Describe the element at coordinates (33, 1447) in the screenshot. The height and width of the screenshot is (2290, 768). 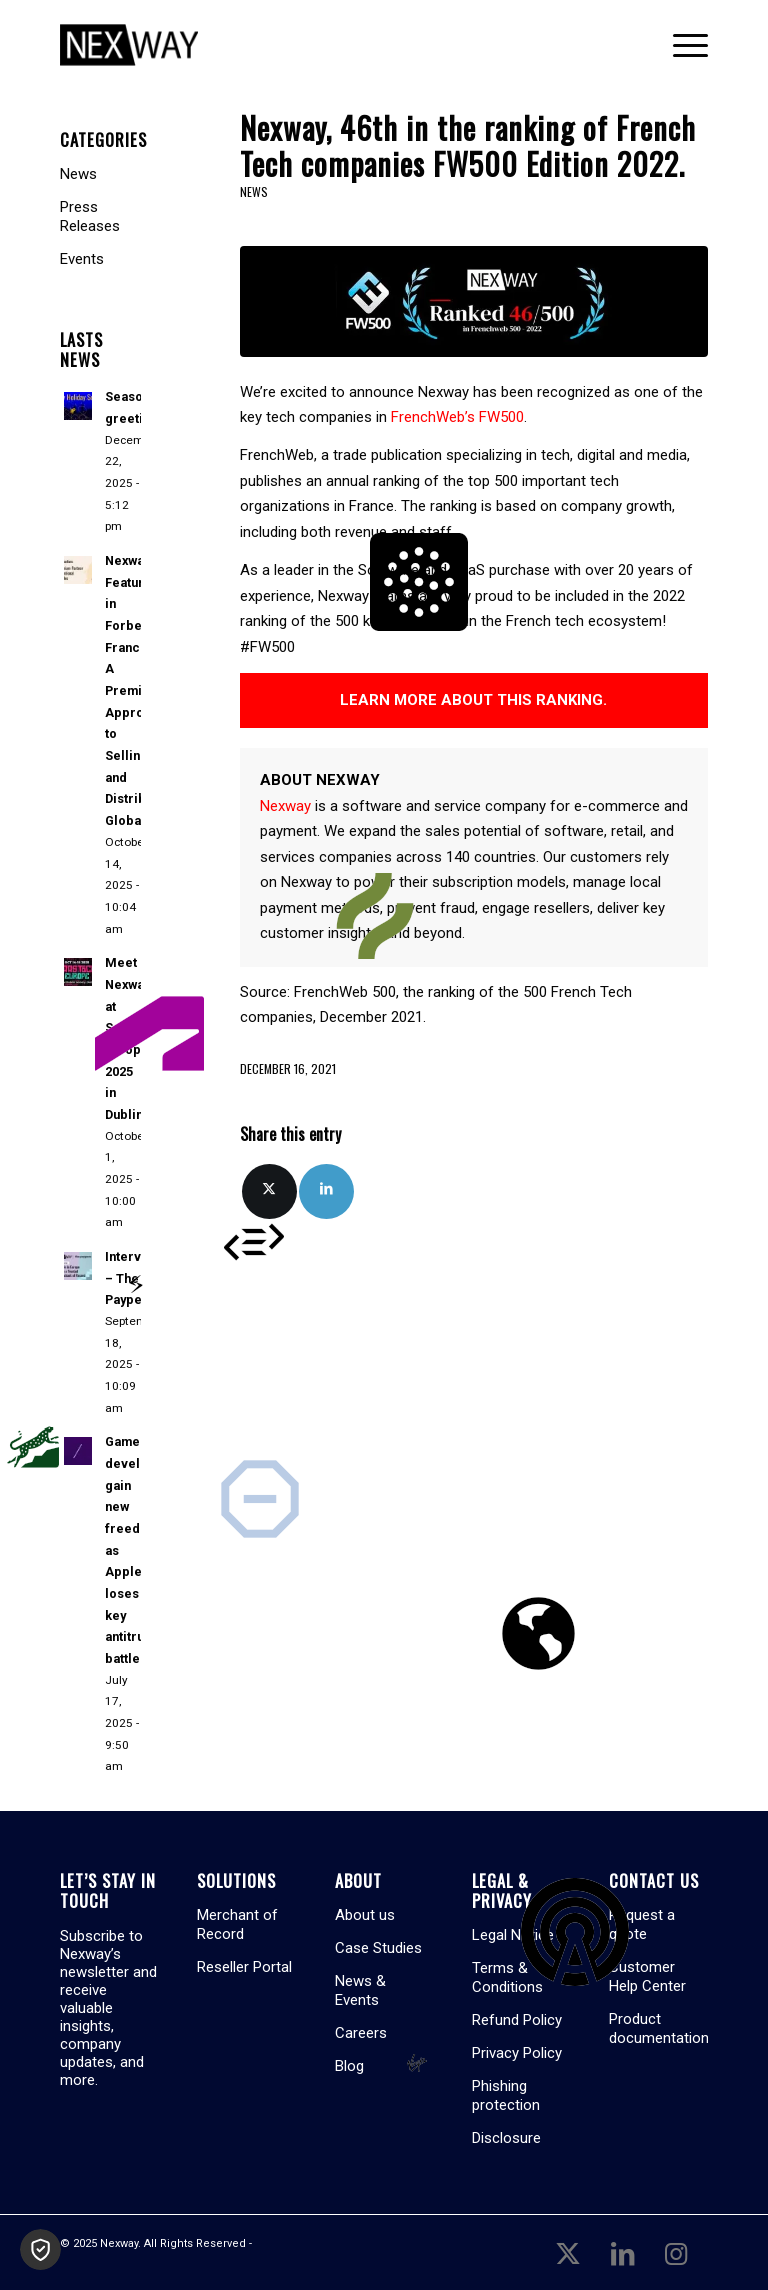
I see `navigate to RocksDB documentation or resources` at that location.